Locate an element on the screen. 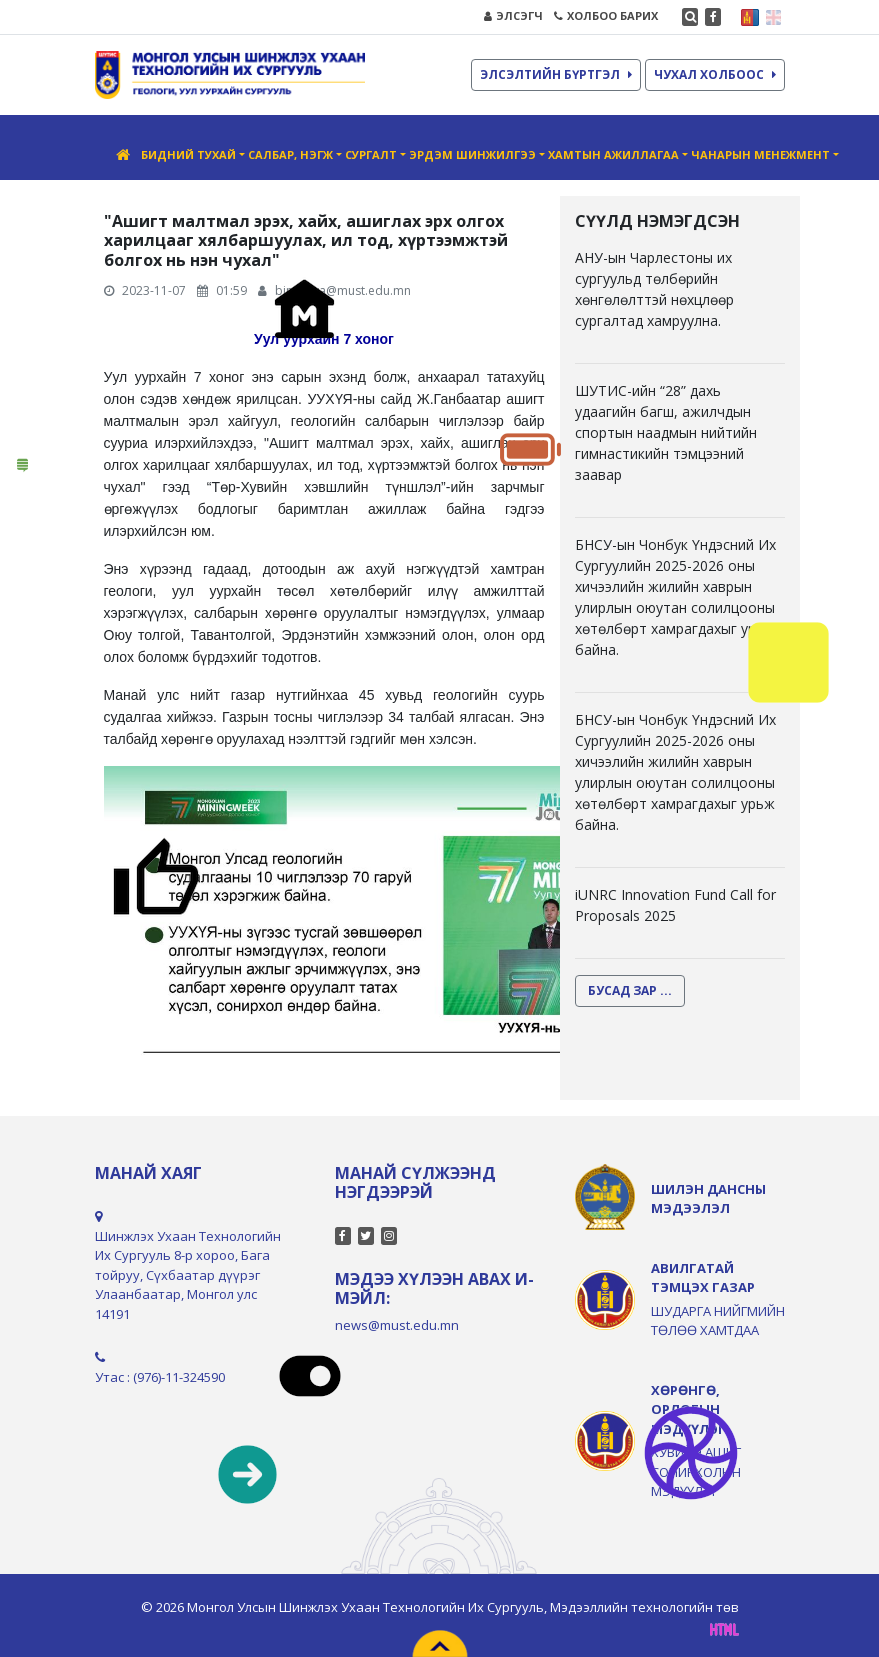  like or upvote content is located at coordinates (156, 880).